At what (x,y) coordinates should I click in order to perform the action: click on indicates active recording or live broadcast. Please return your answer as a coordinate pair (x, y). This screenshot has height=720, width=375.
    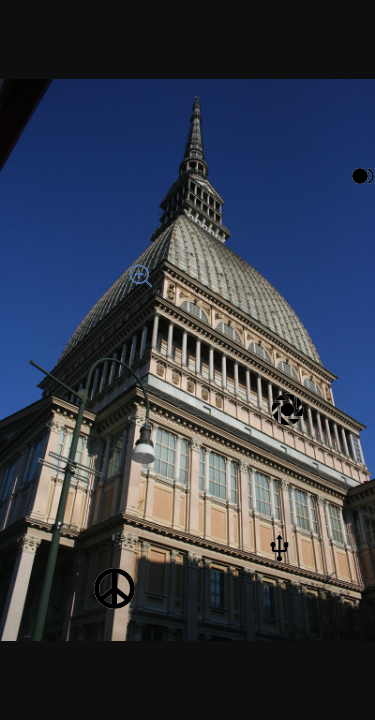
    Looking at the image, I should click on (363, 176).